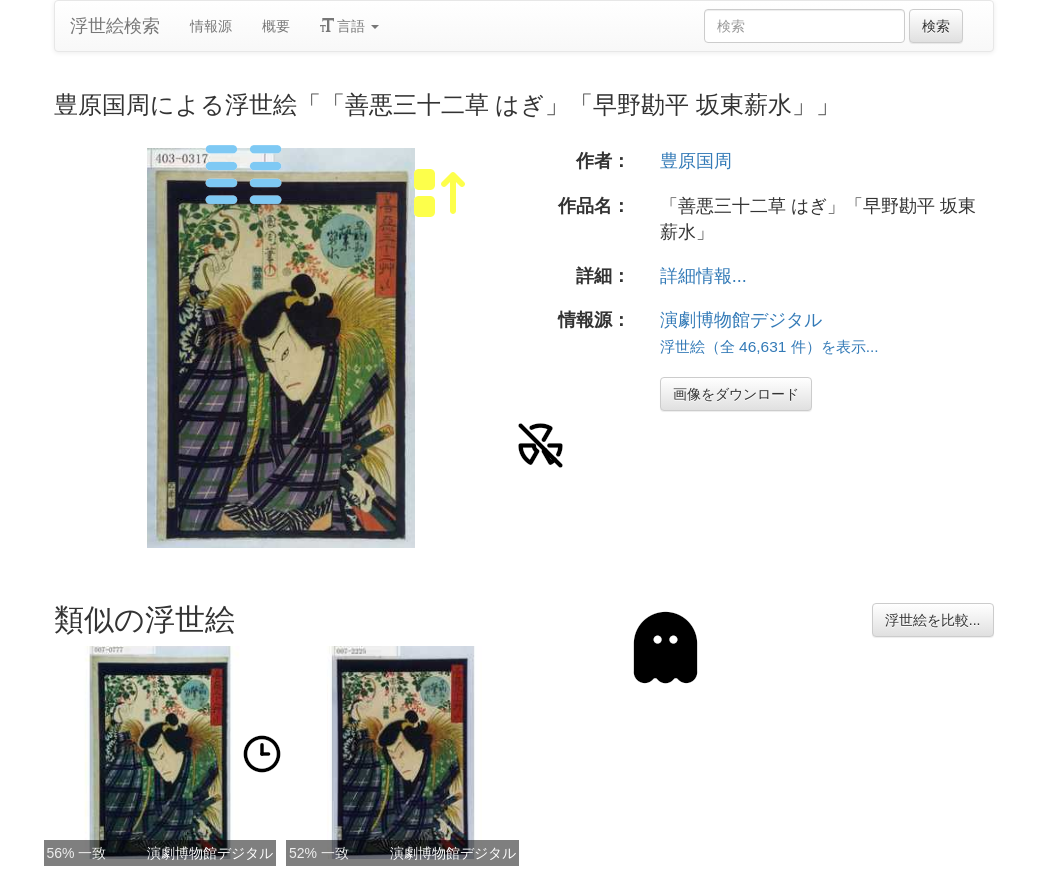 The width and height of the screenshot is (1047, 876). What do you see at coordinates (262, 754) in the screenshot?
I see `view current time` at bounding box center [262, 754].